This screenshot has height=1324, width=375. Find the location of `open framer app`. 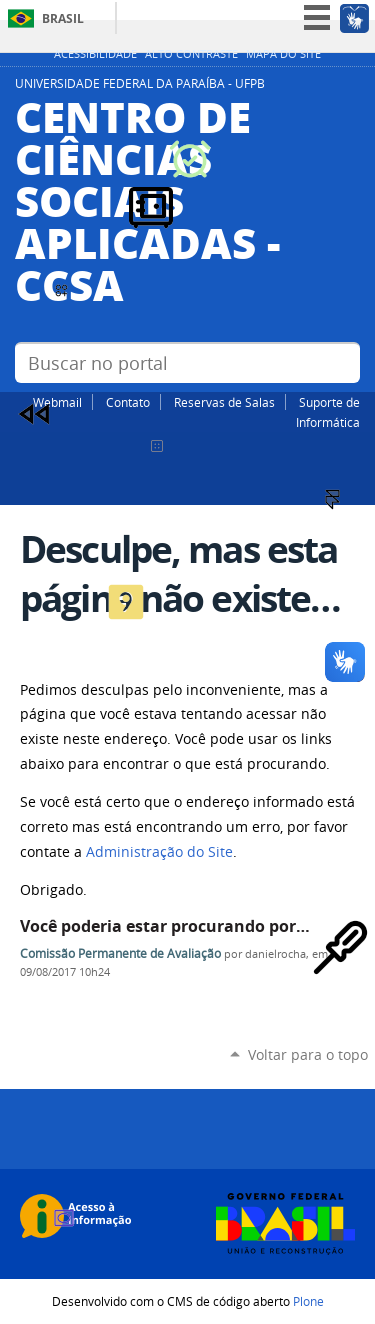

open framer app is located at coordinates (332, 498).